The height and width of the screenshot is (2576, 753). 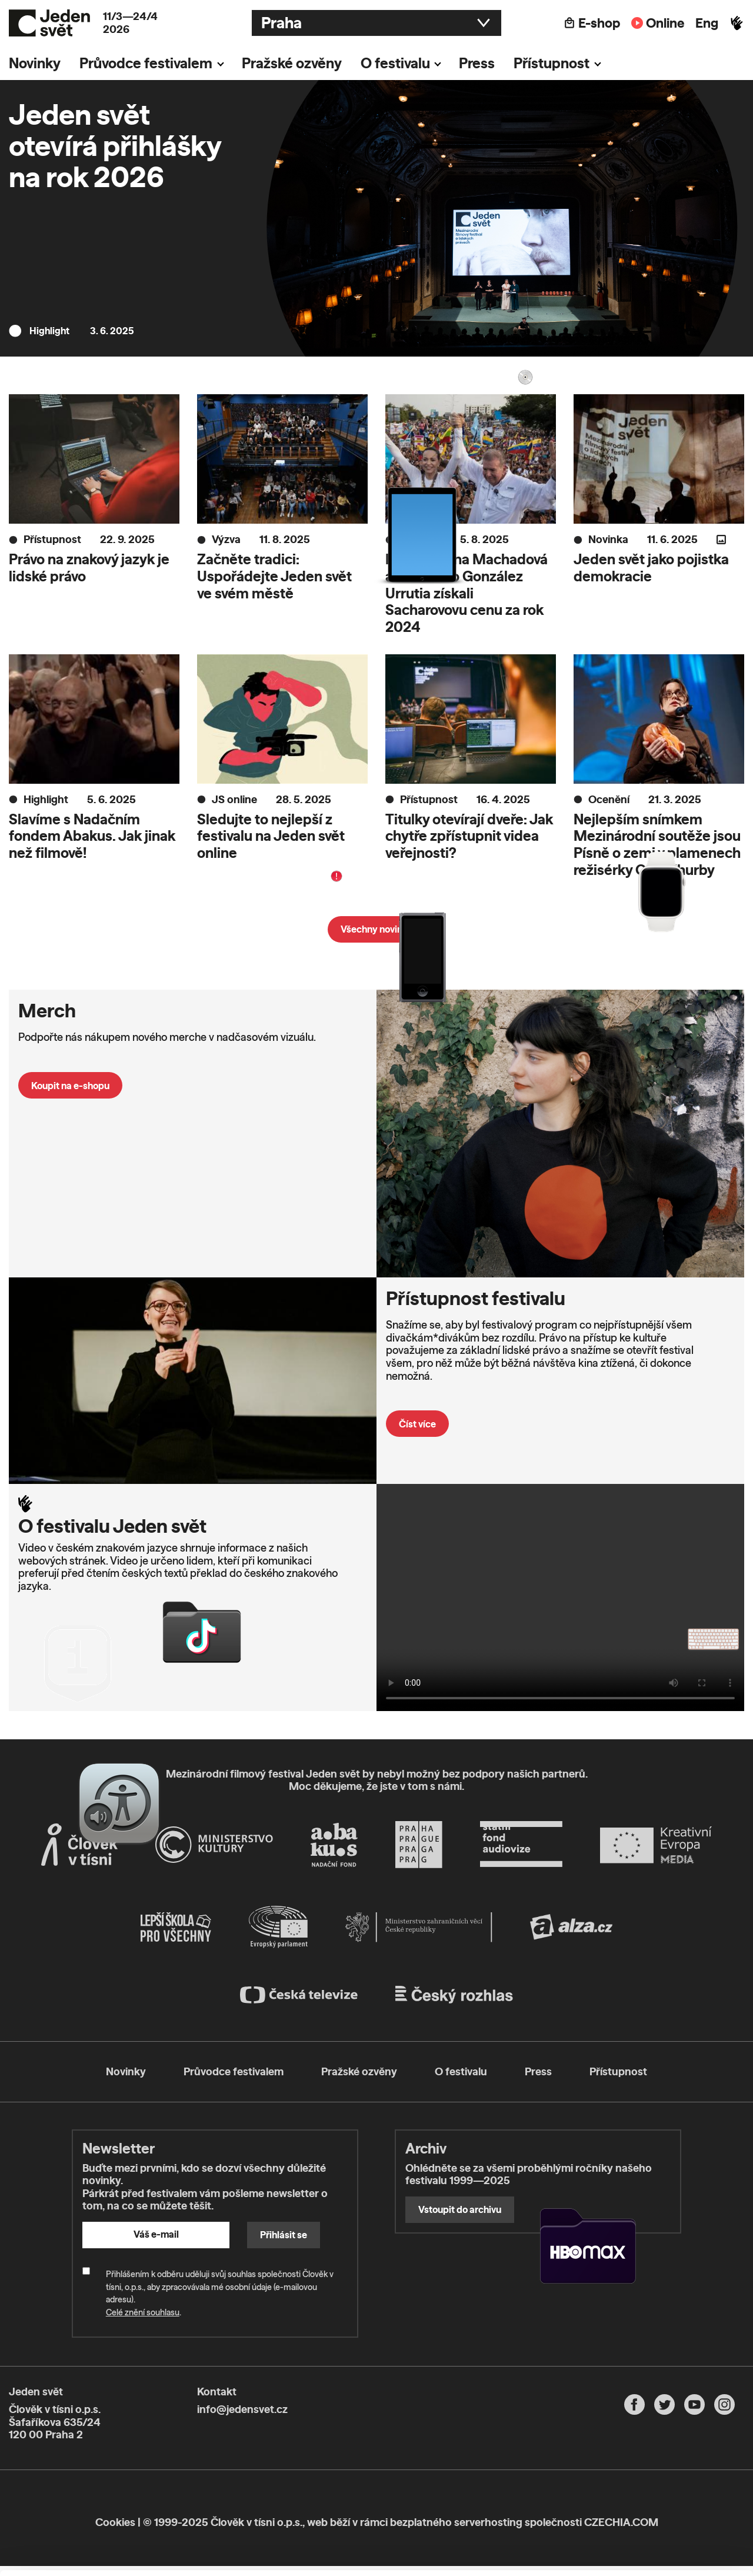 I want to click on apple magic keyboard with touch id in orange/pink, so click(x=713, y=1639).